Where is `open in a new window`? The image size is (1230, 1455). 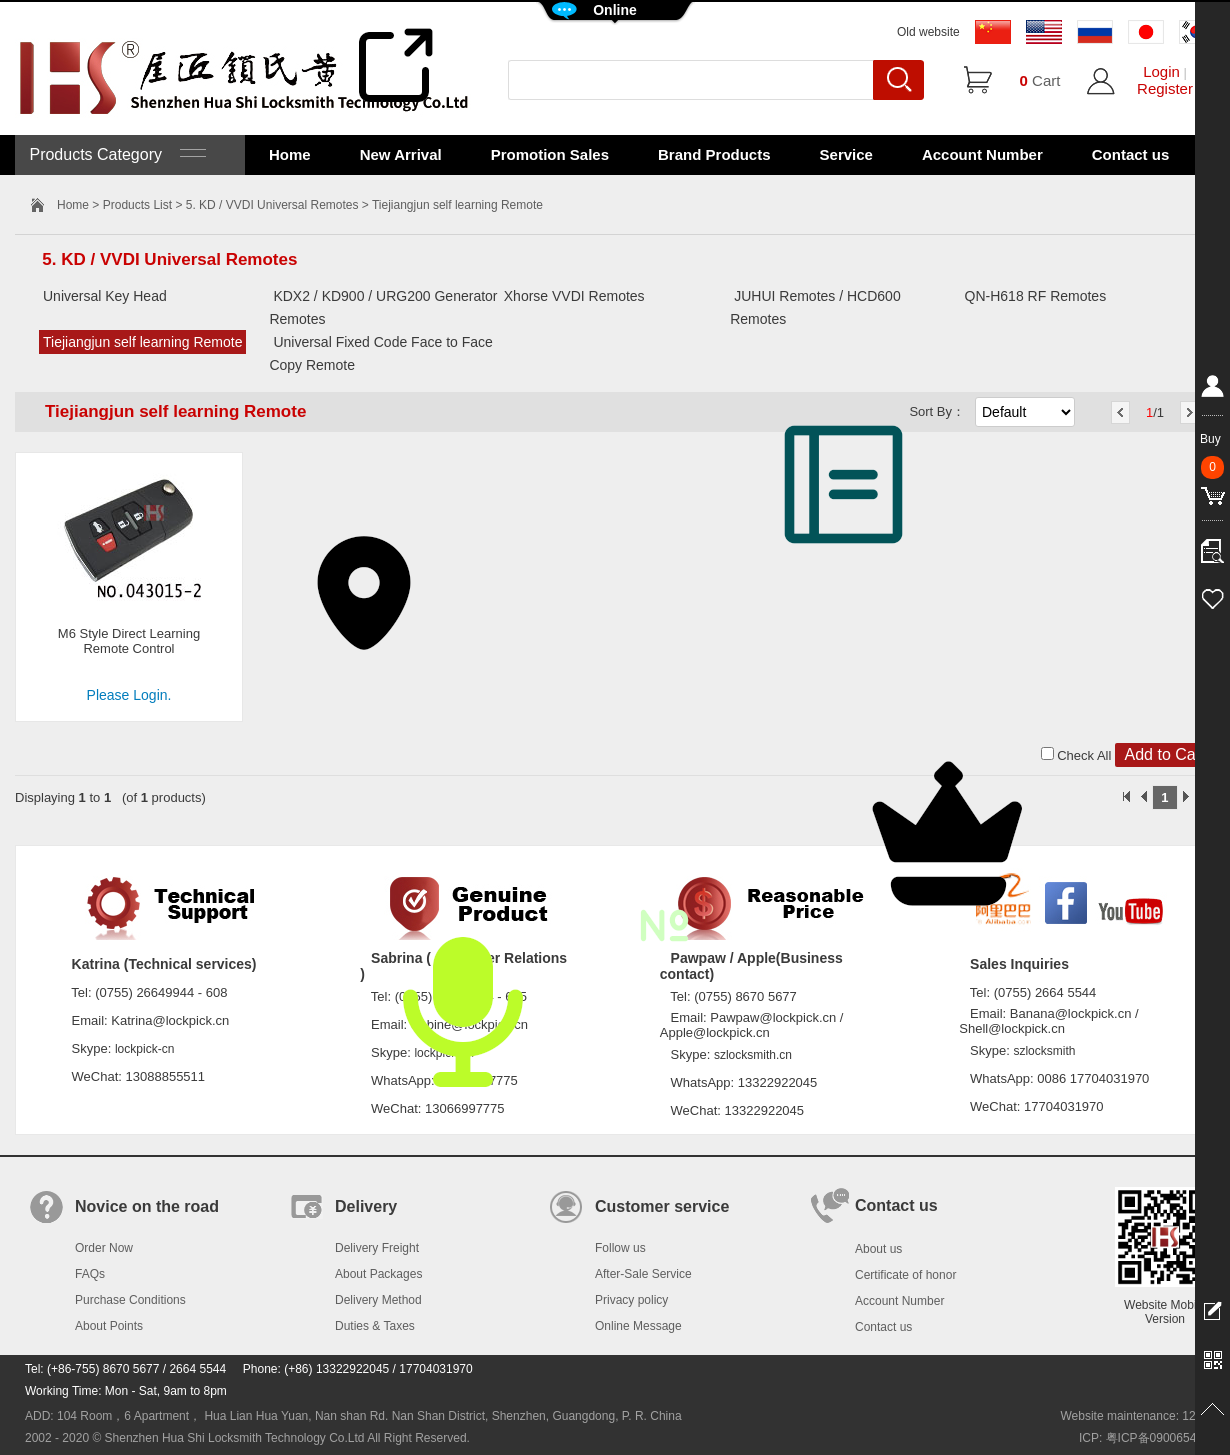 open in a new window is located at coordinates (394, 67).